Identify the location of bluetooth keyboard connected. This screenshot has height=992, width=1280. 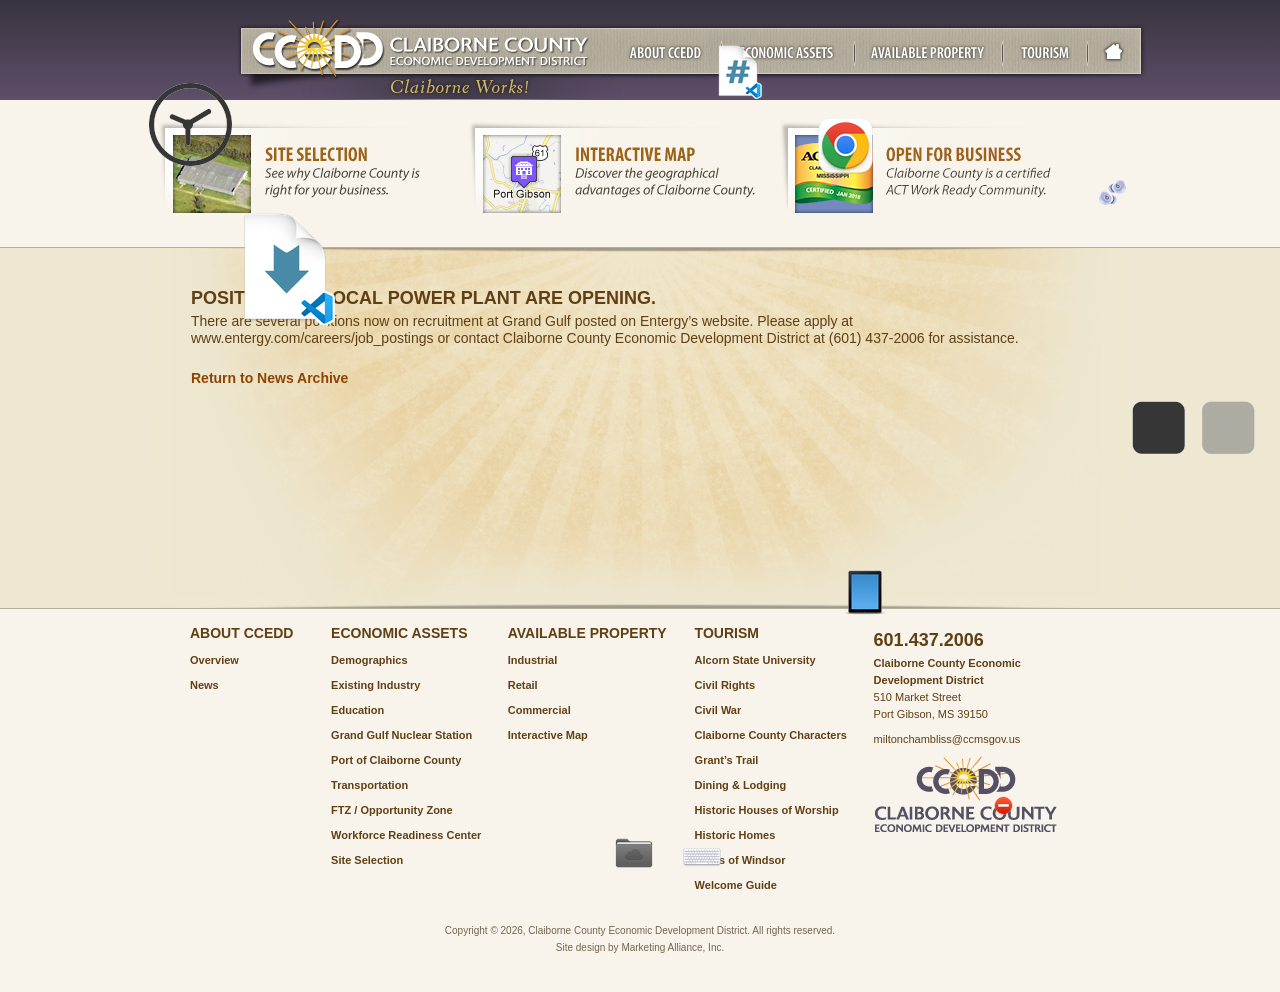
(702, 857).